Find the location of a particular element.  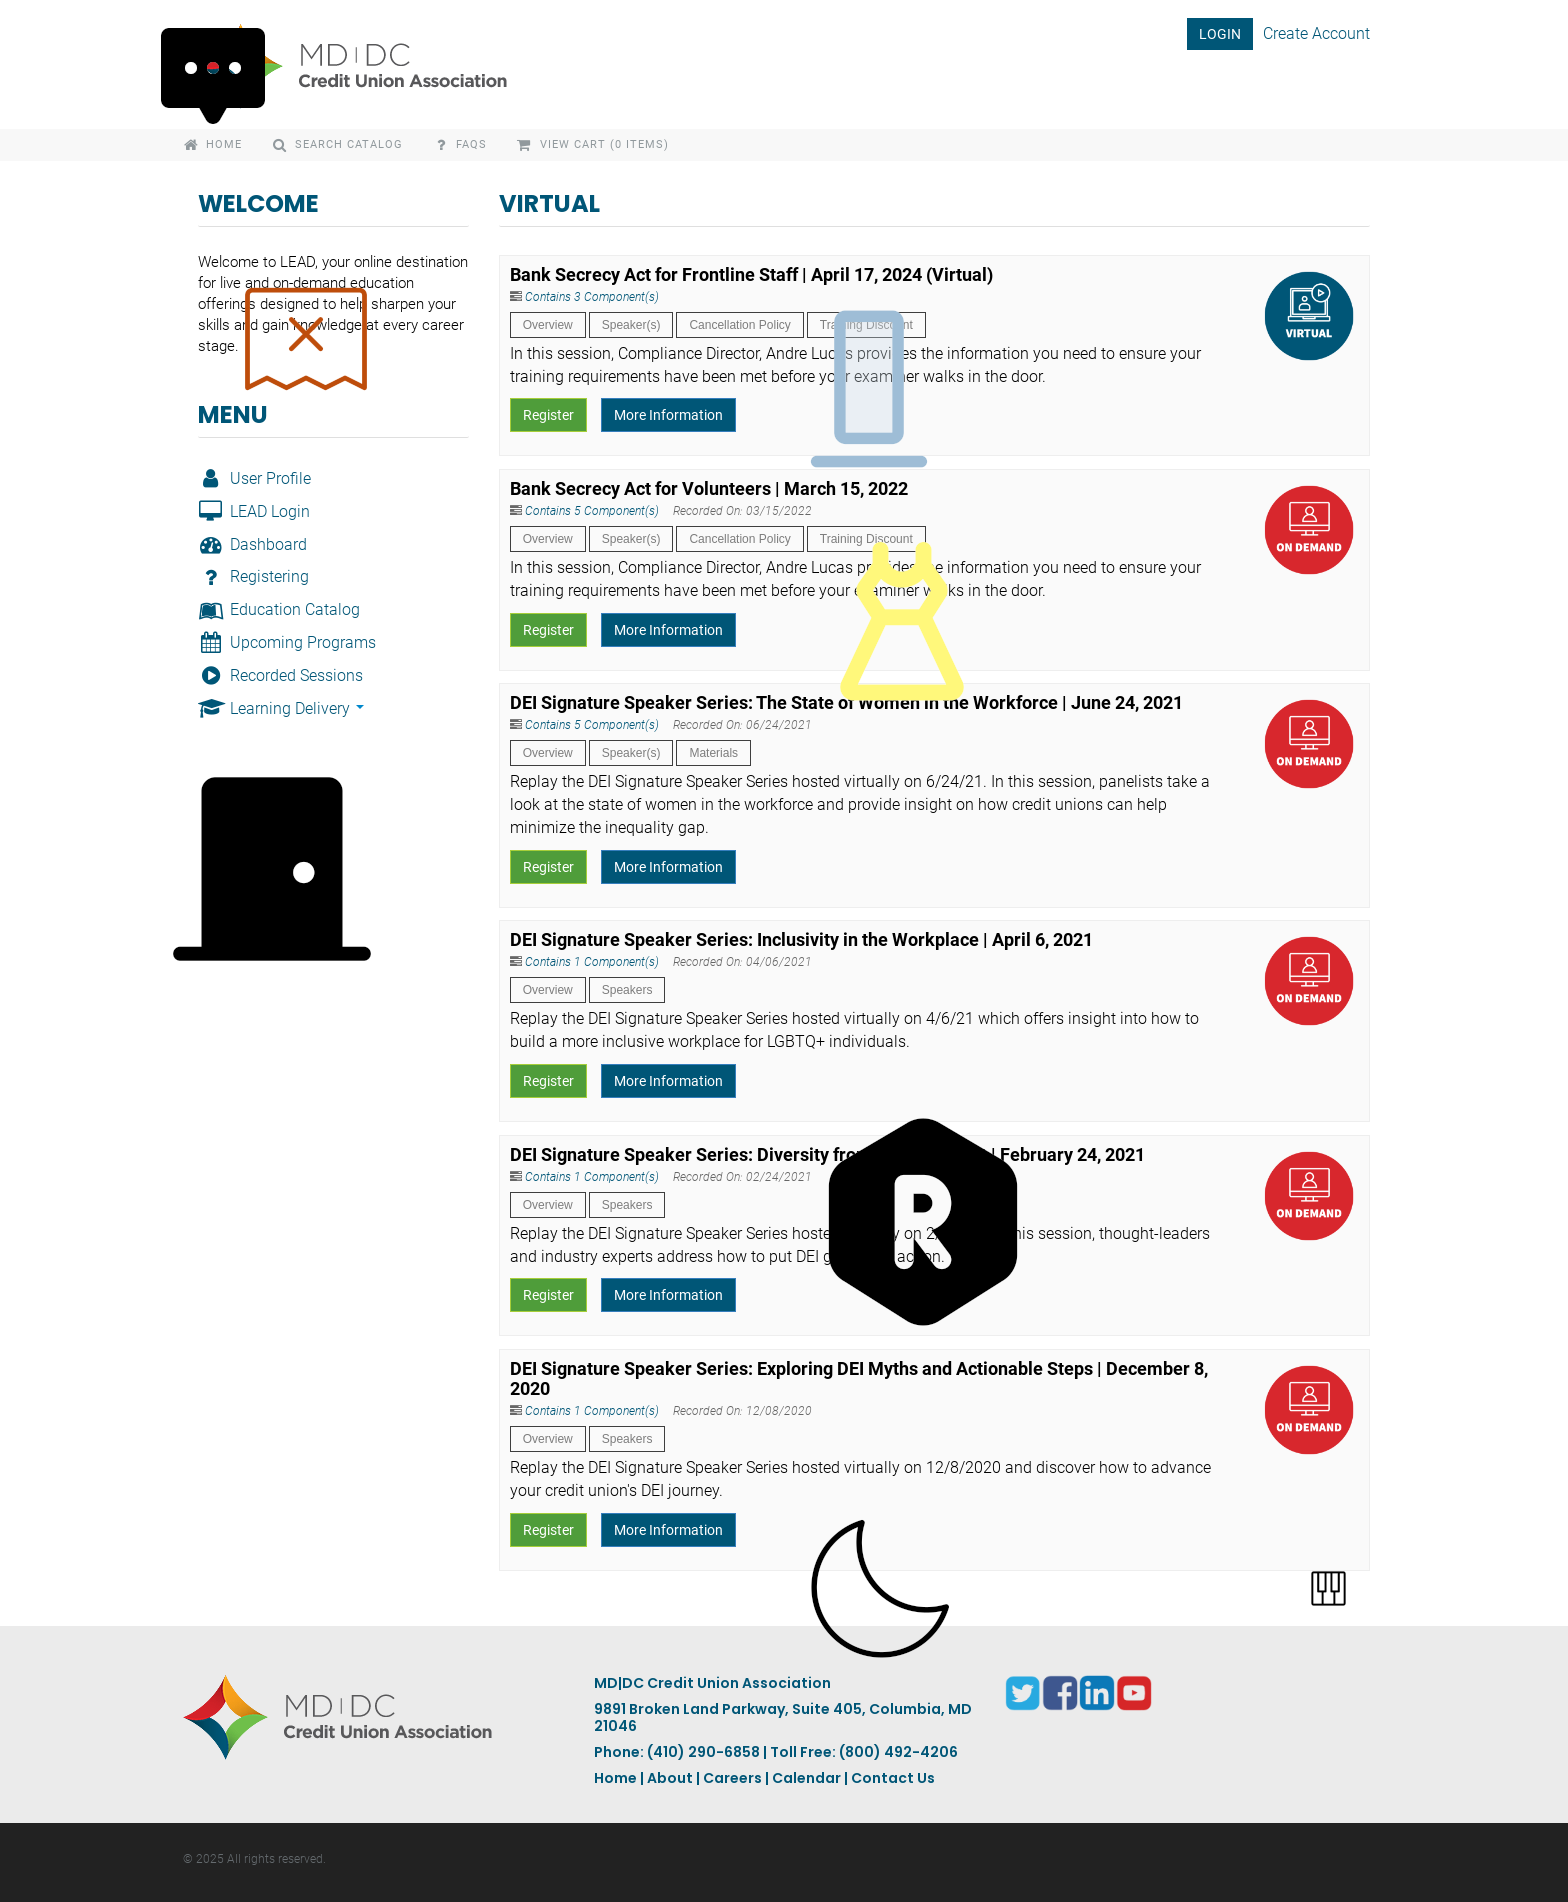

toggle dark mode or night theme is located at coordinates (876, 1593).